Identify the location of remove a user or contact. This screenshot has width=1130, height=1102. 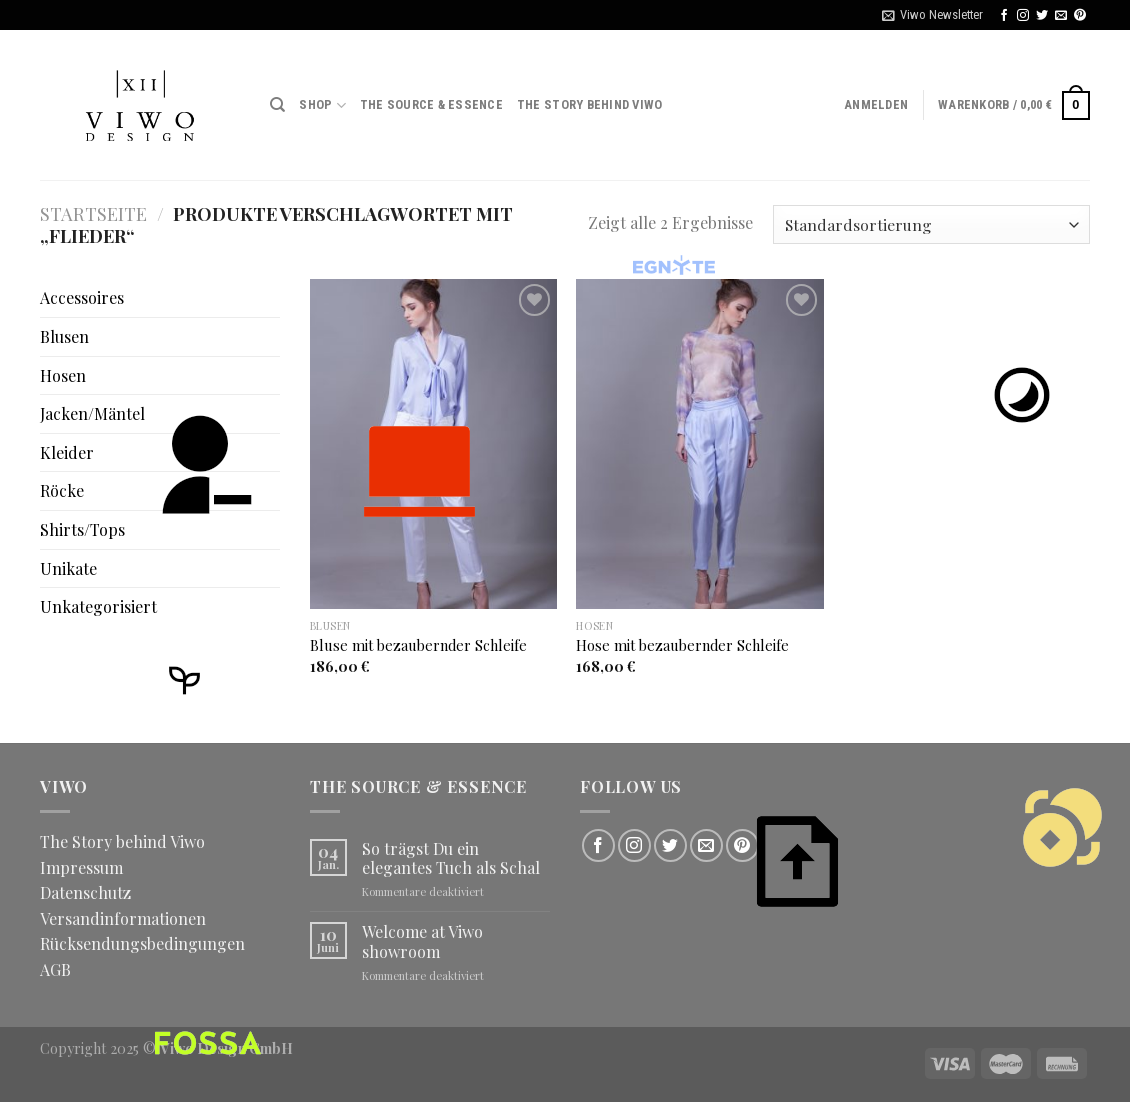
(200, 467).